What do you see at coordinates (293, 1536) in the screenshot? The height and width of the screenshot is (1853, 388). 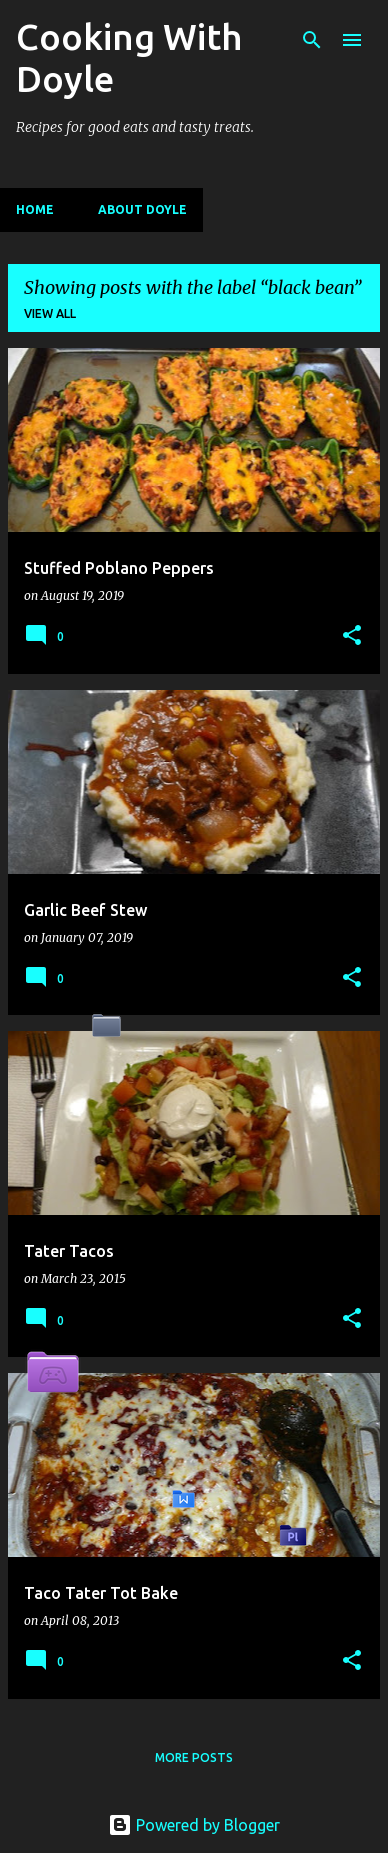 I see `open folder containing adobe prelude project files` at bounding box center [293, 1536].